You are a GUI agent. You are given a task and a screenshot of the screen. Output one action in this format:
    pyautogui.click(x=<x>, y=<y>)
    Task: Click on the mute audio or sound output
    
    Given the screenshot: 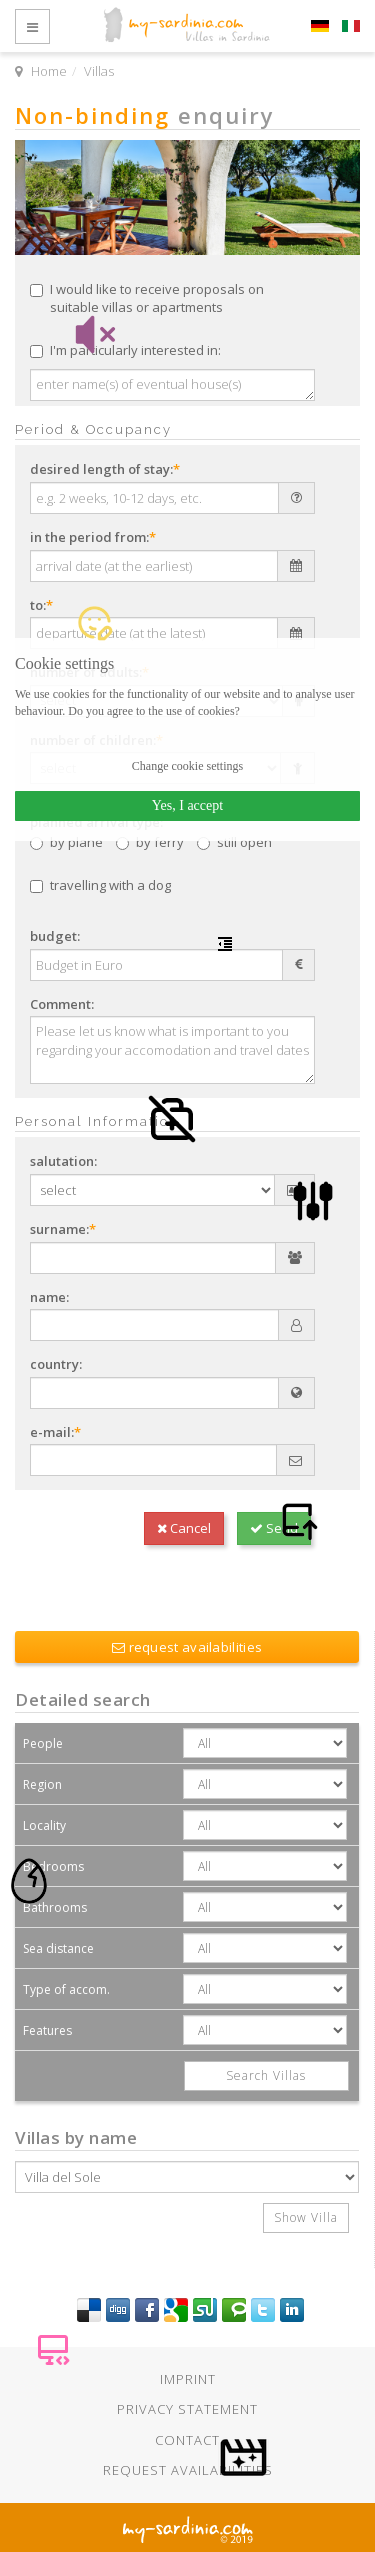 What is the action you would take?
    pyautogui.click(x=94, y=334)
    